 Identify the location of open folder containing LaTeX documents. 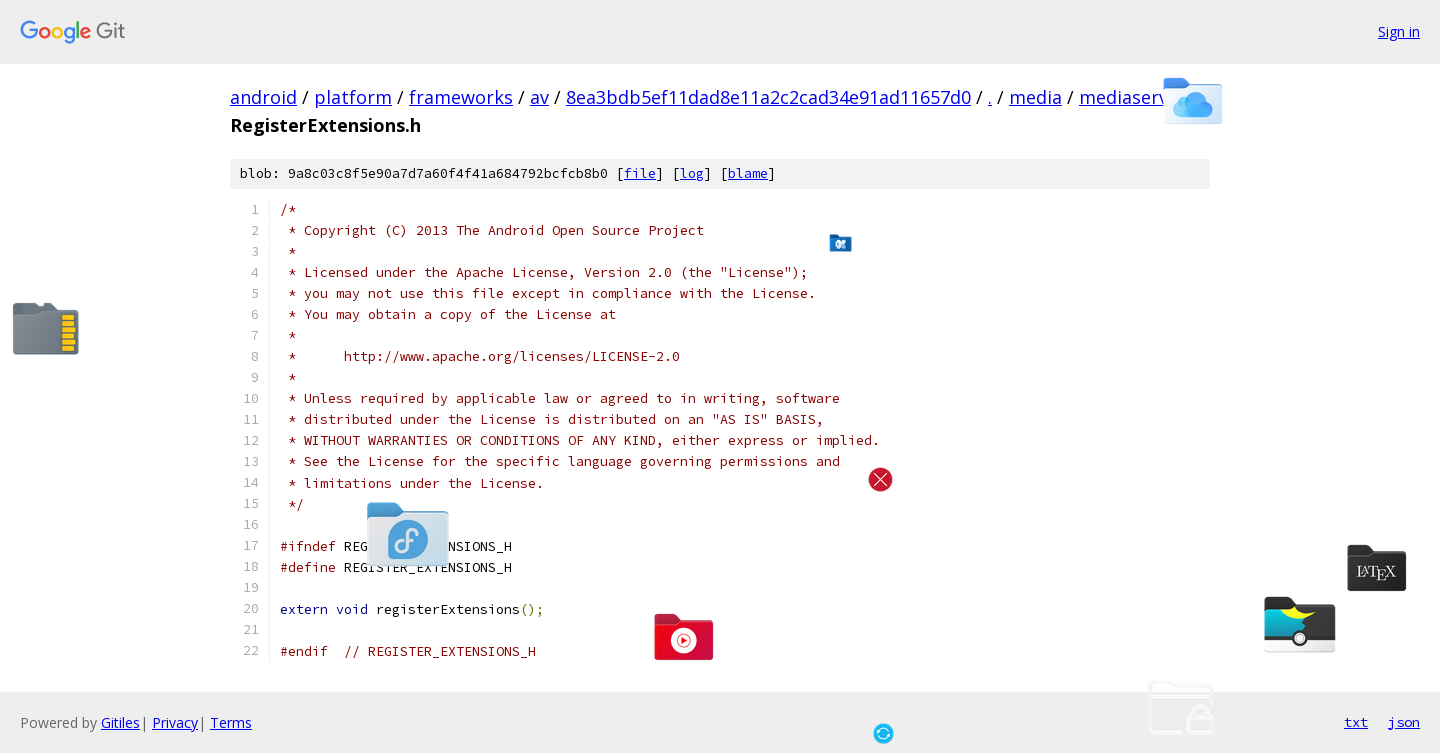
(1376, 569).